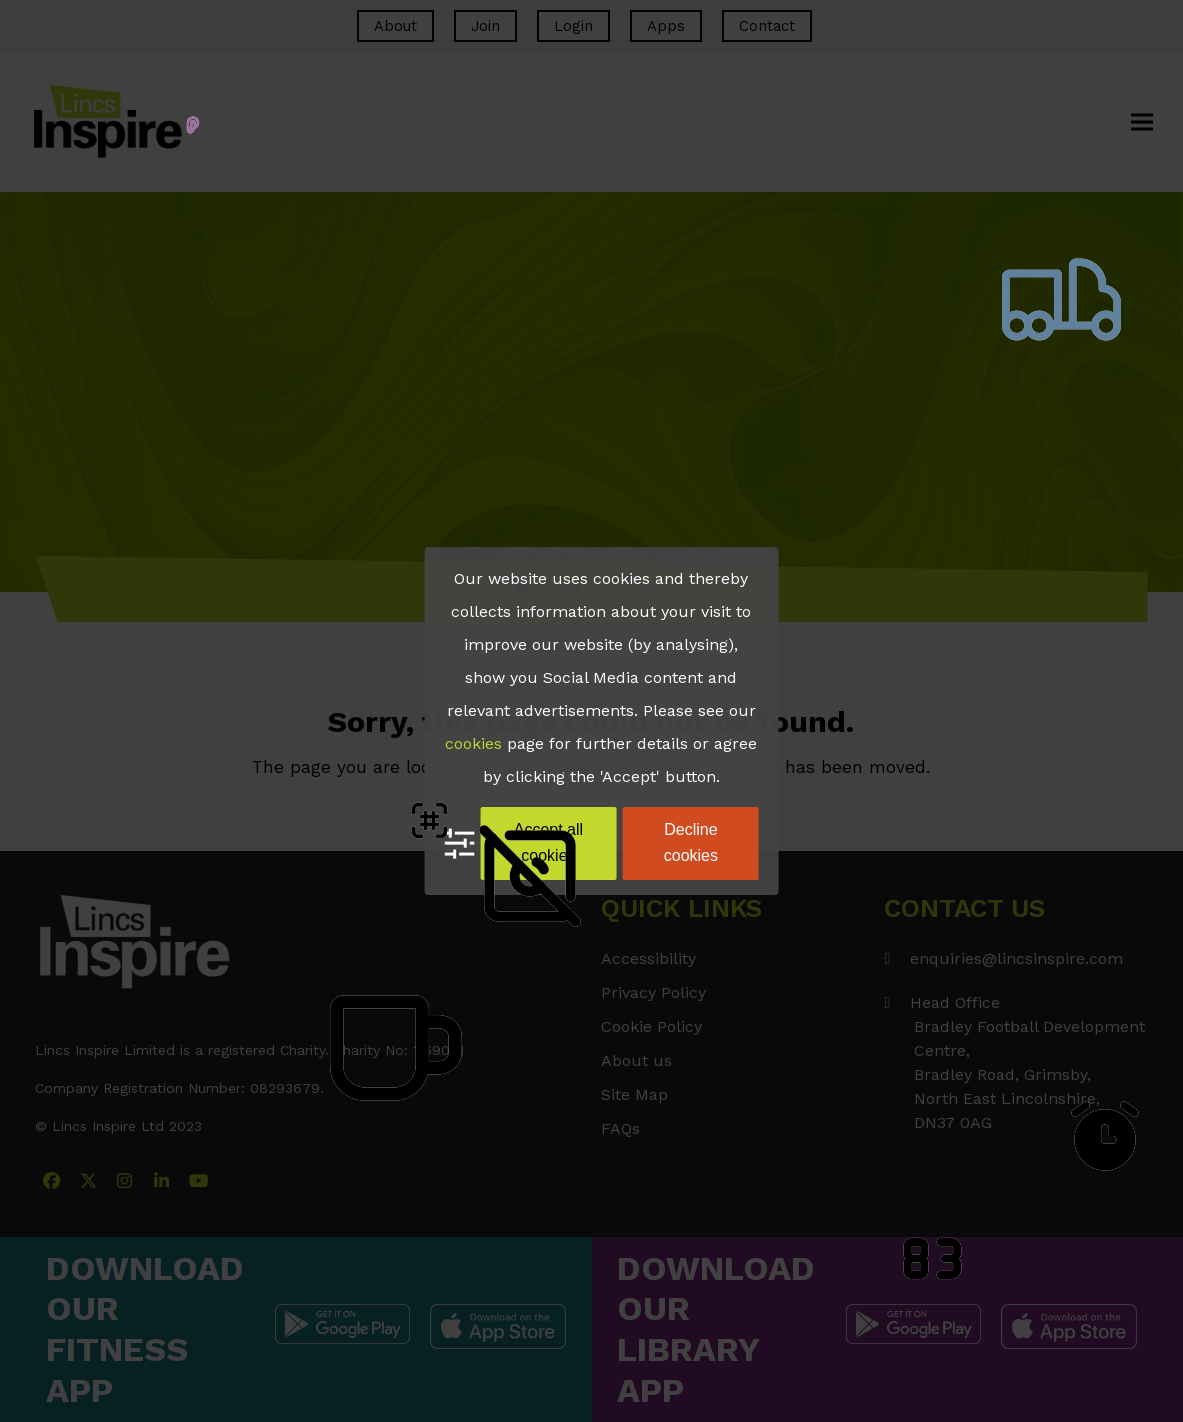  What do you see at coordinates (932, 1258) in the screenshot?
I see `indicates item number 83 in a list or sequence` at bounding box center [932, 1258].